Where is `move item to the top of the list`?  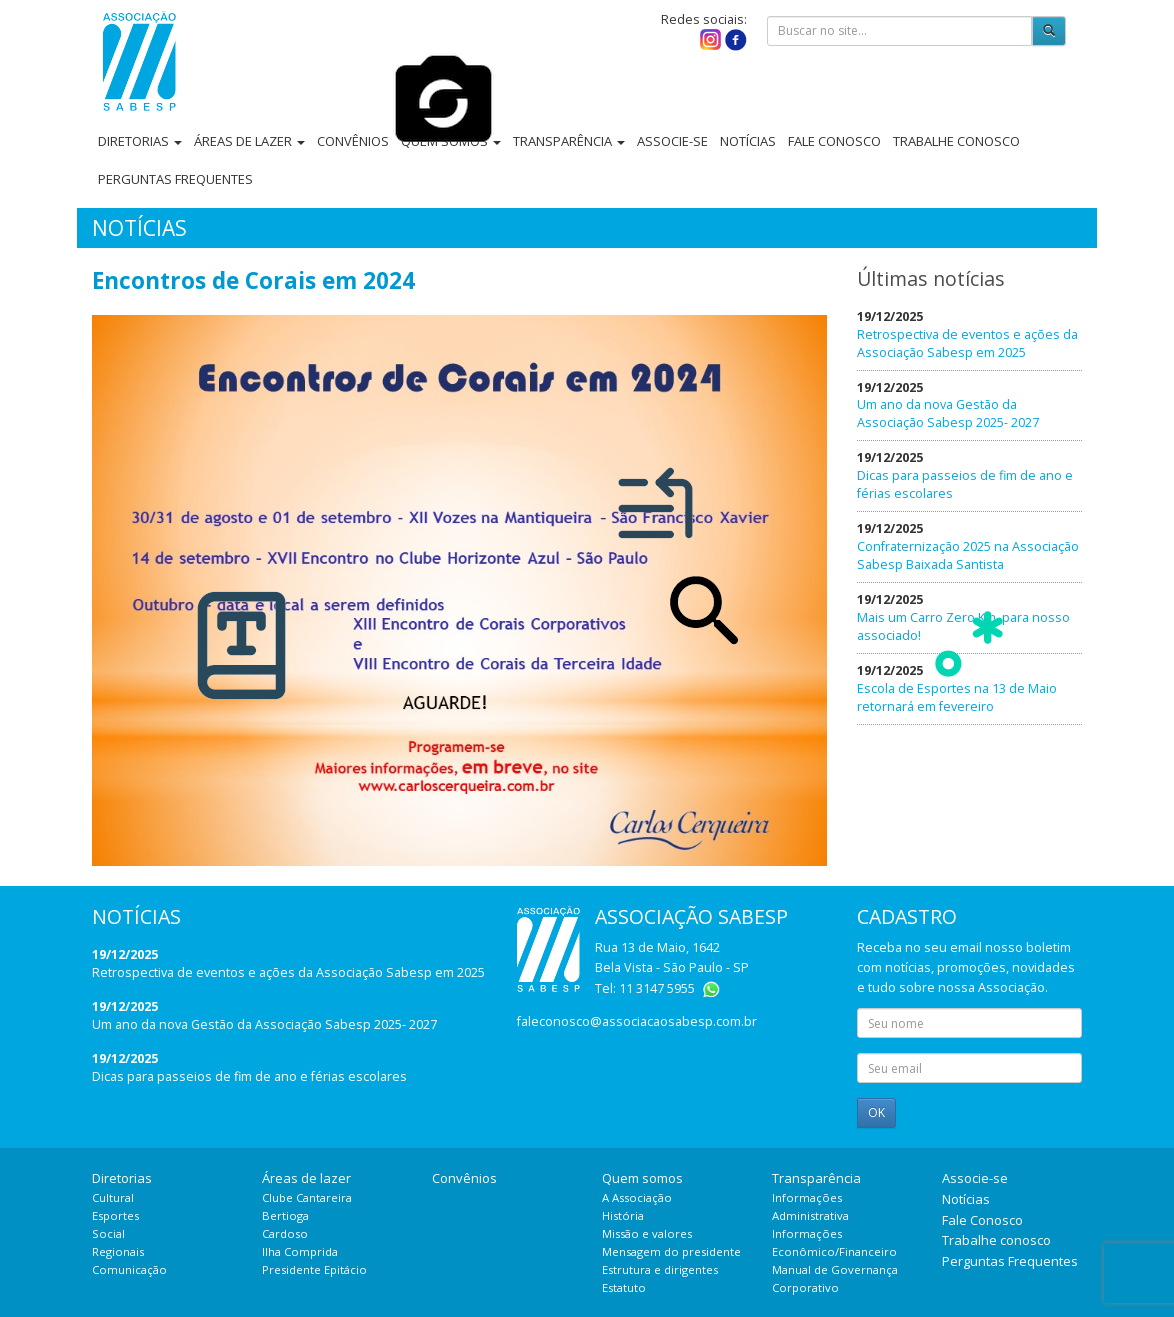
move item to the top of the list is located at coordinates (655, 508).